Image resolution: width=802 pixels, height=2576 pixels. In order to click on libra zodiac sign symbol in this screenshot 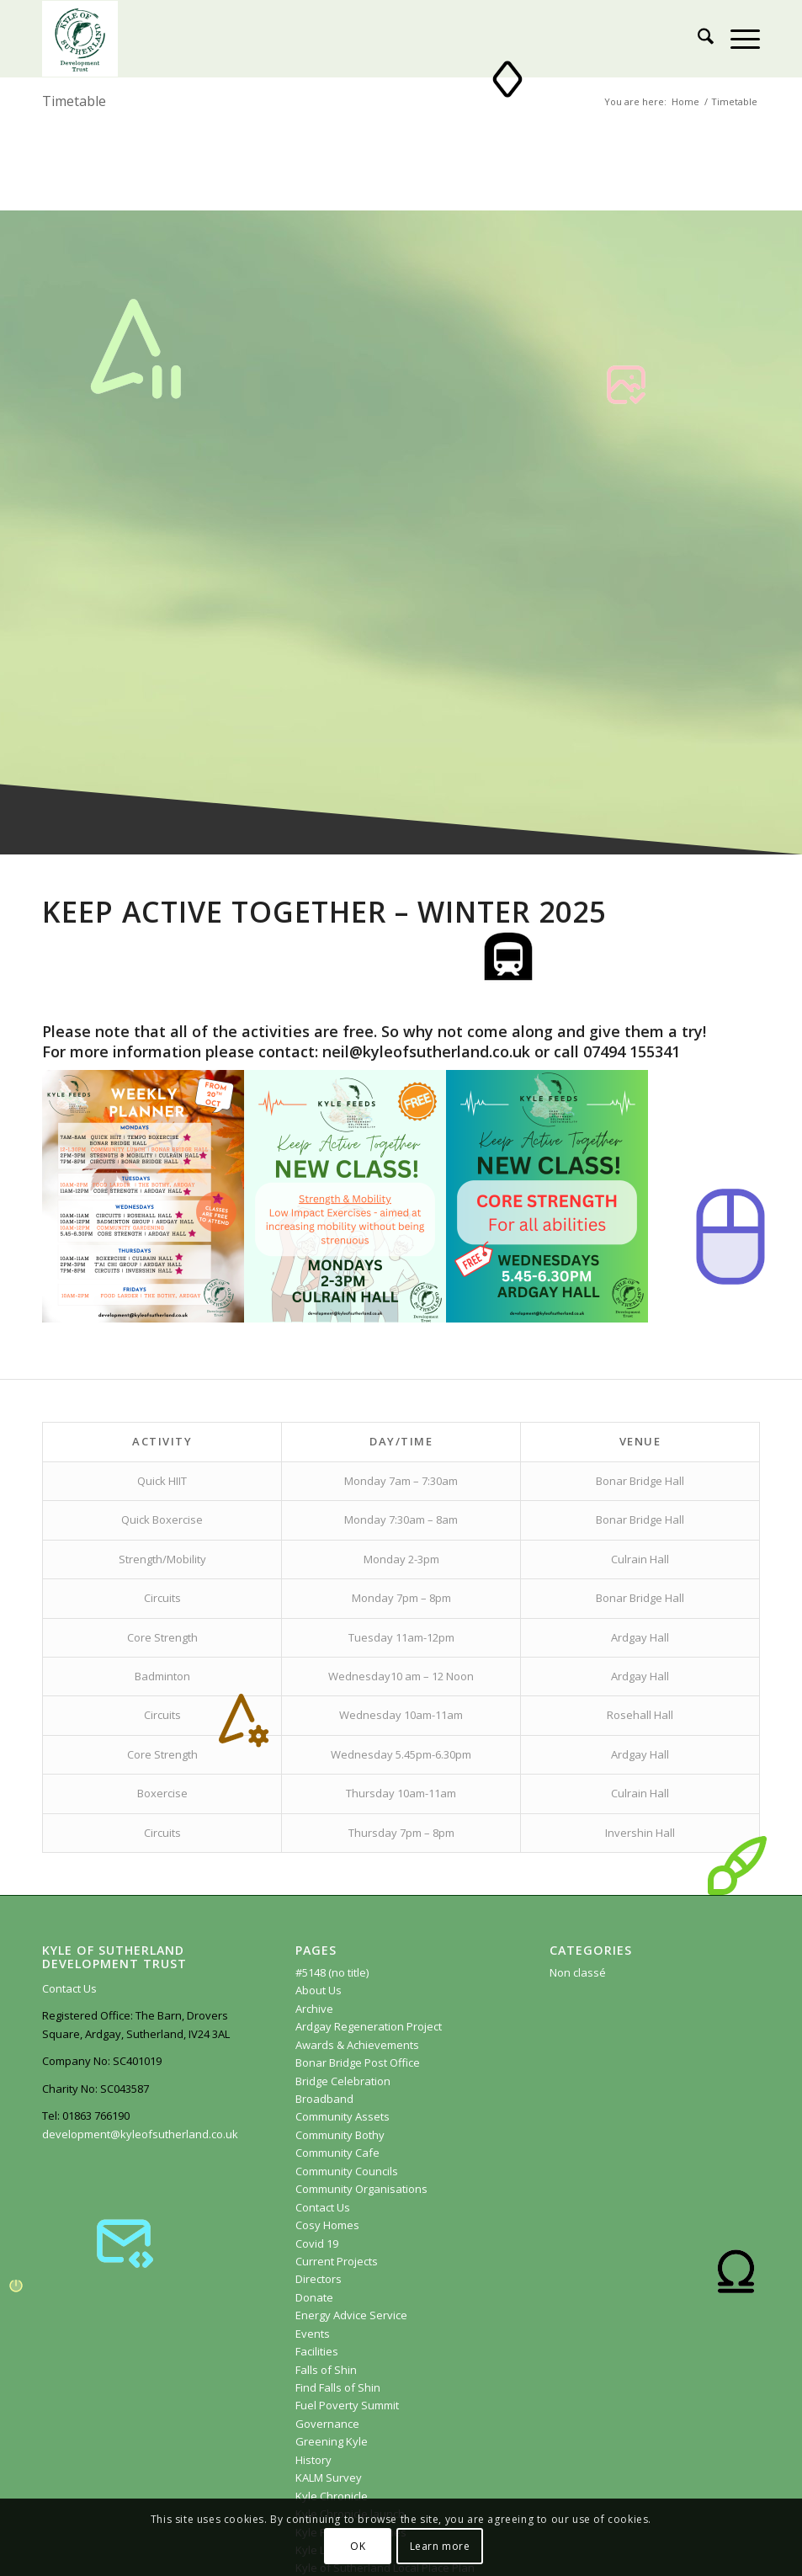, I will do `click(736, 2272)`.